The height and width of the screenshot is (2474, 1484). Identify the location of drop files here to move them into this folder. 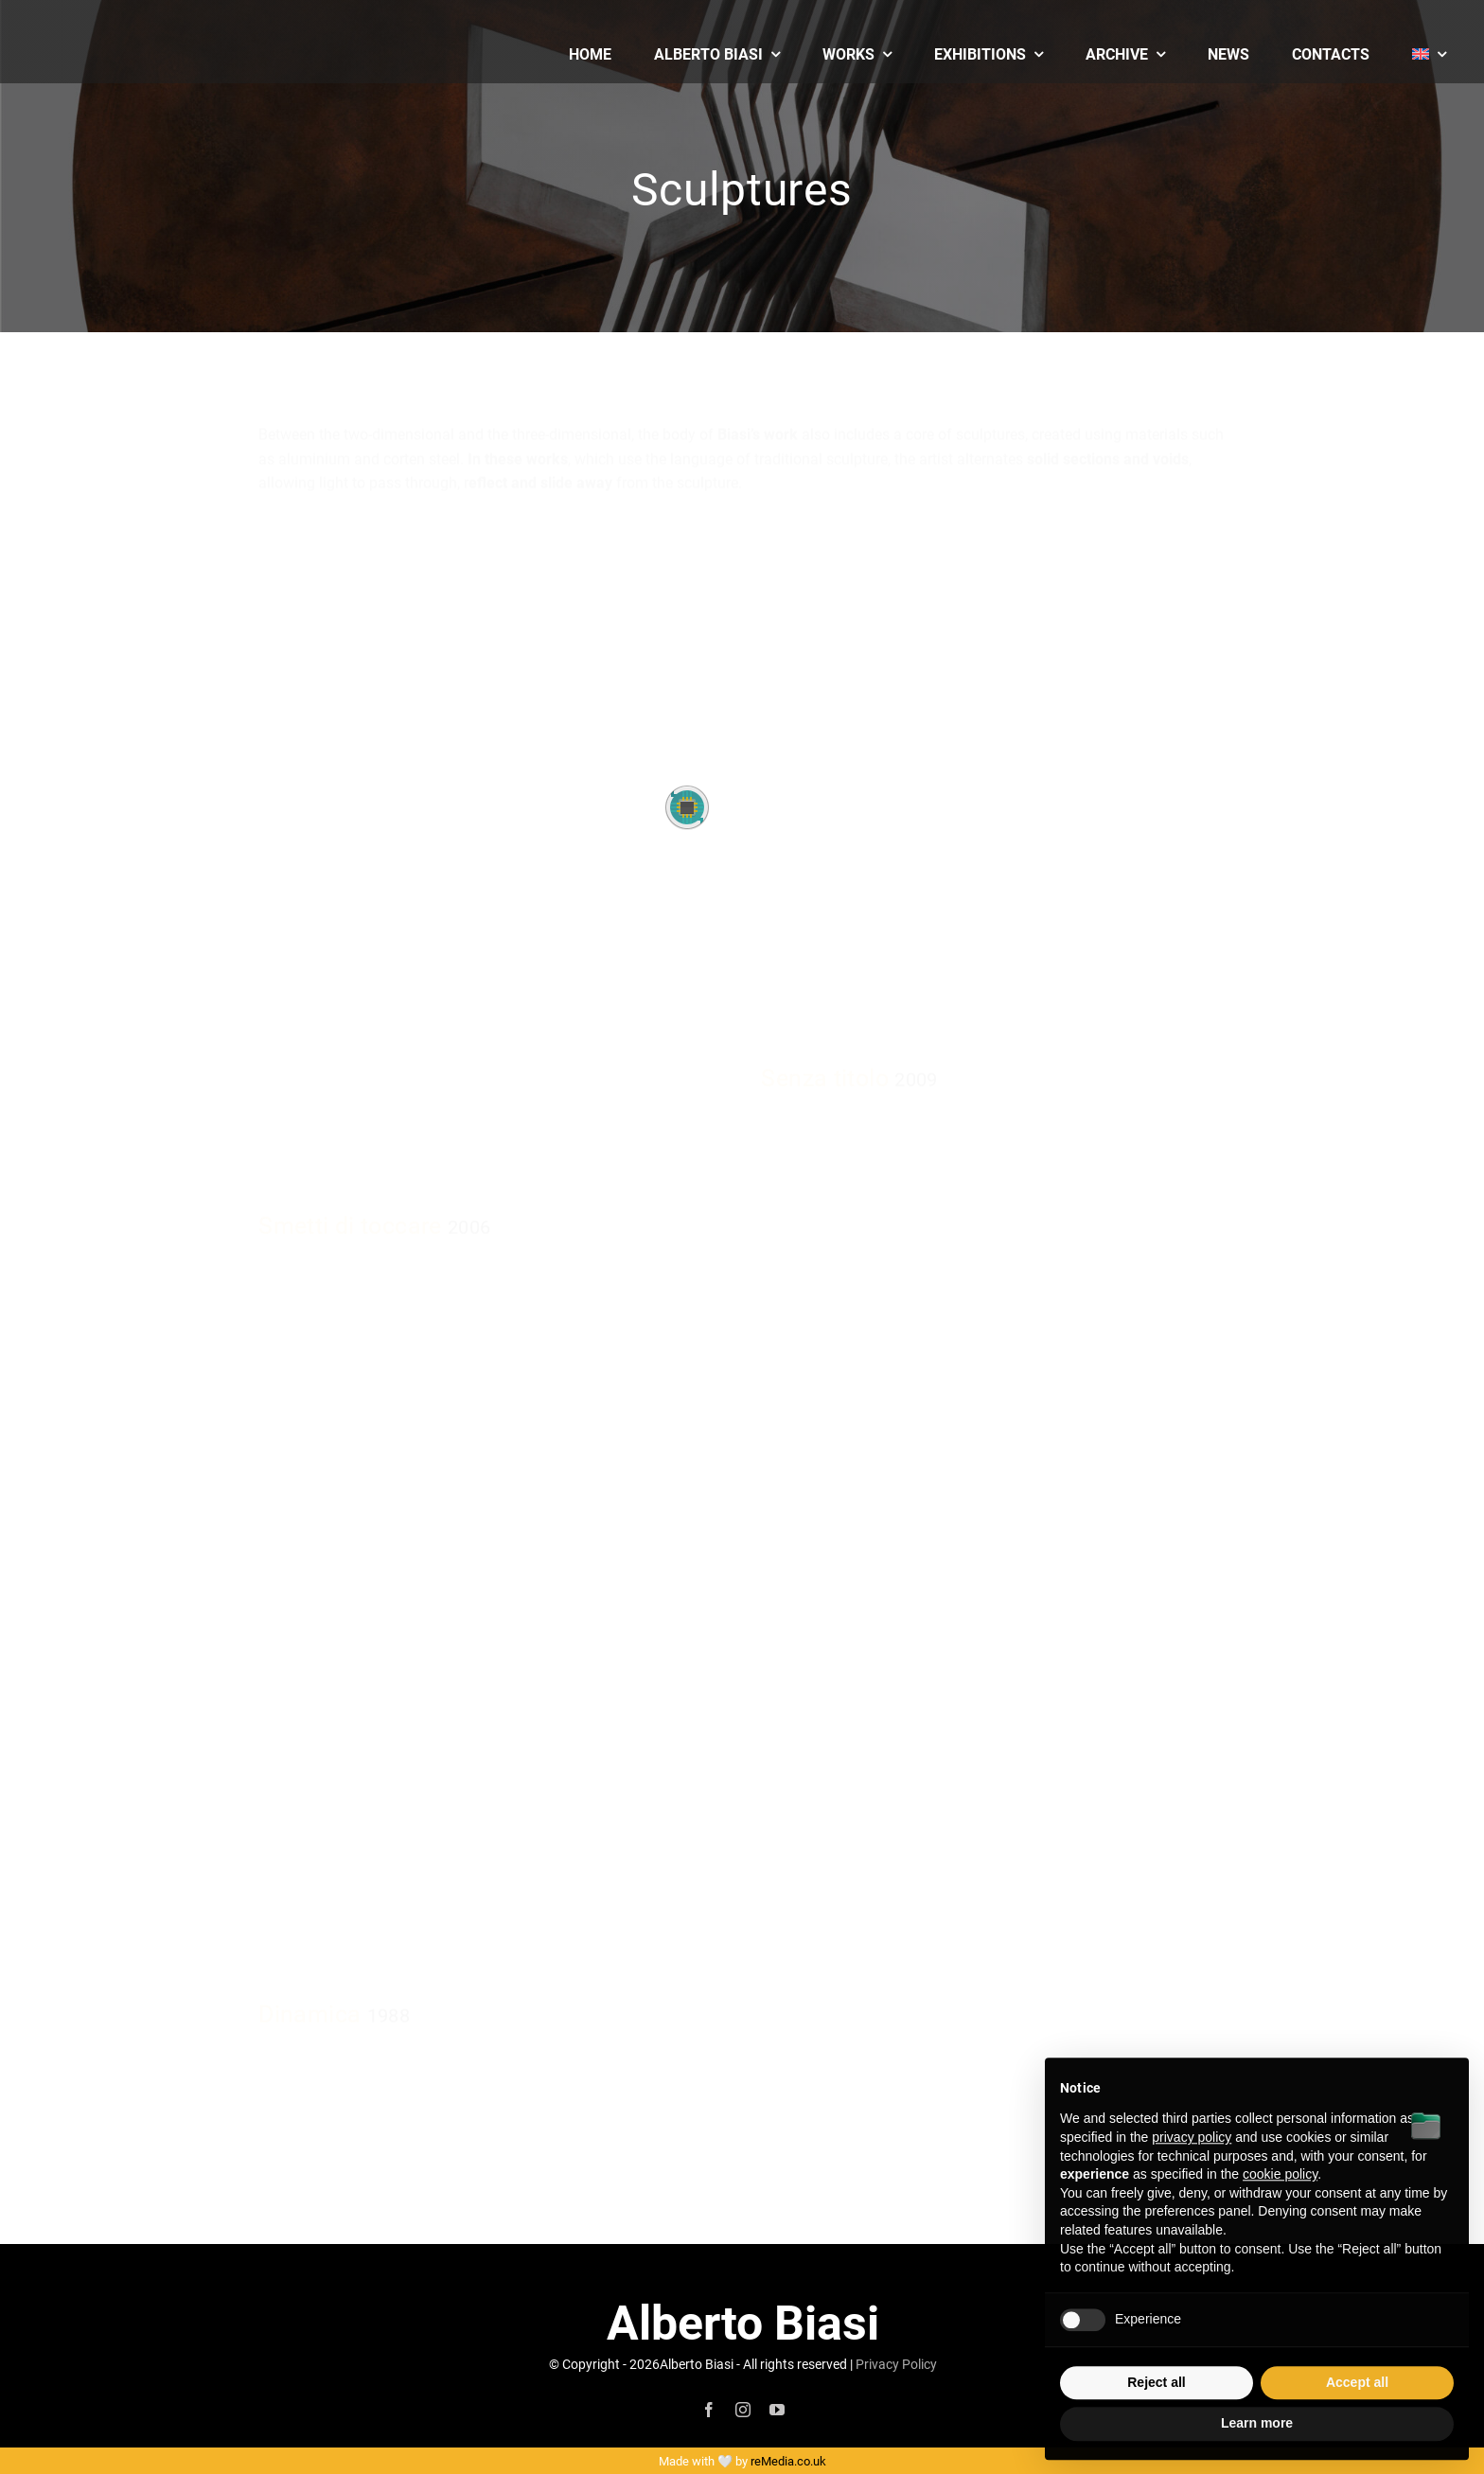
(1425, 2125).